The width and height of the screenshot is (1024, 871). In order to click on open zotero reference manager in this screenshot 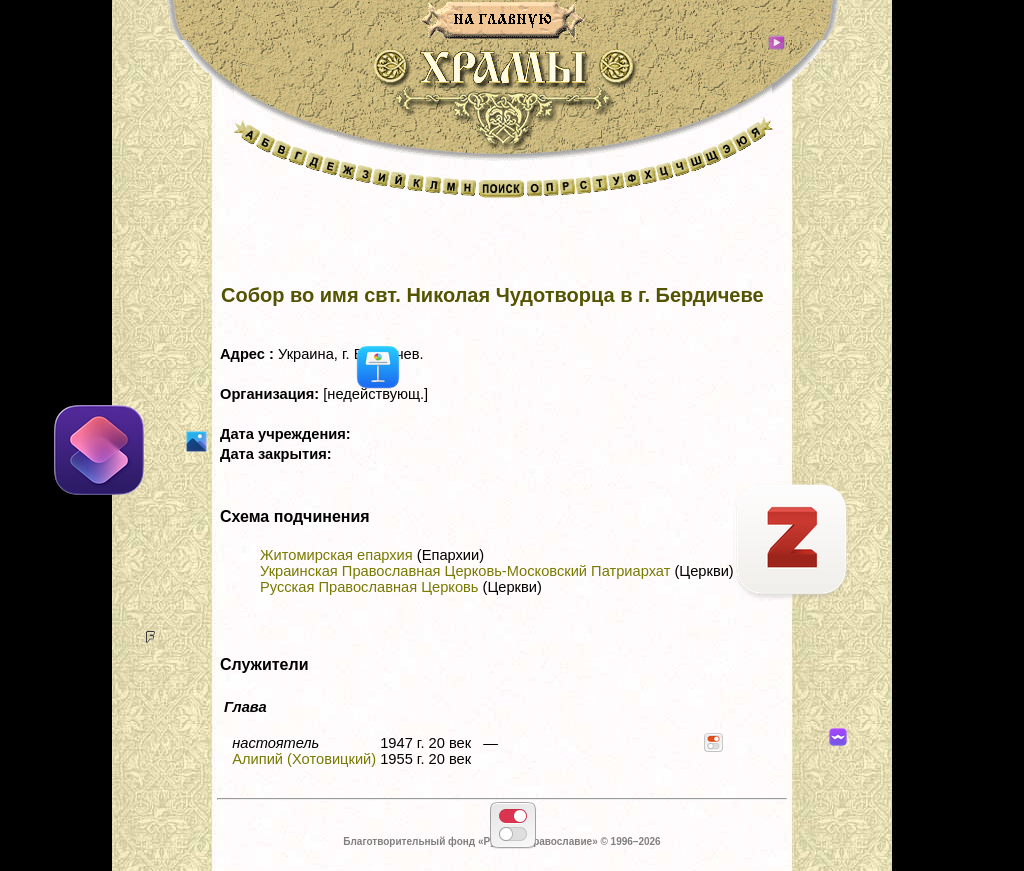, I will do `click(791, 539)`.